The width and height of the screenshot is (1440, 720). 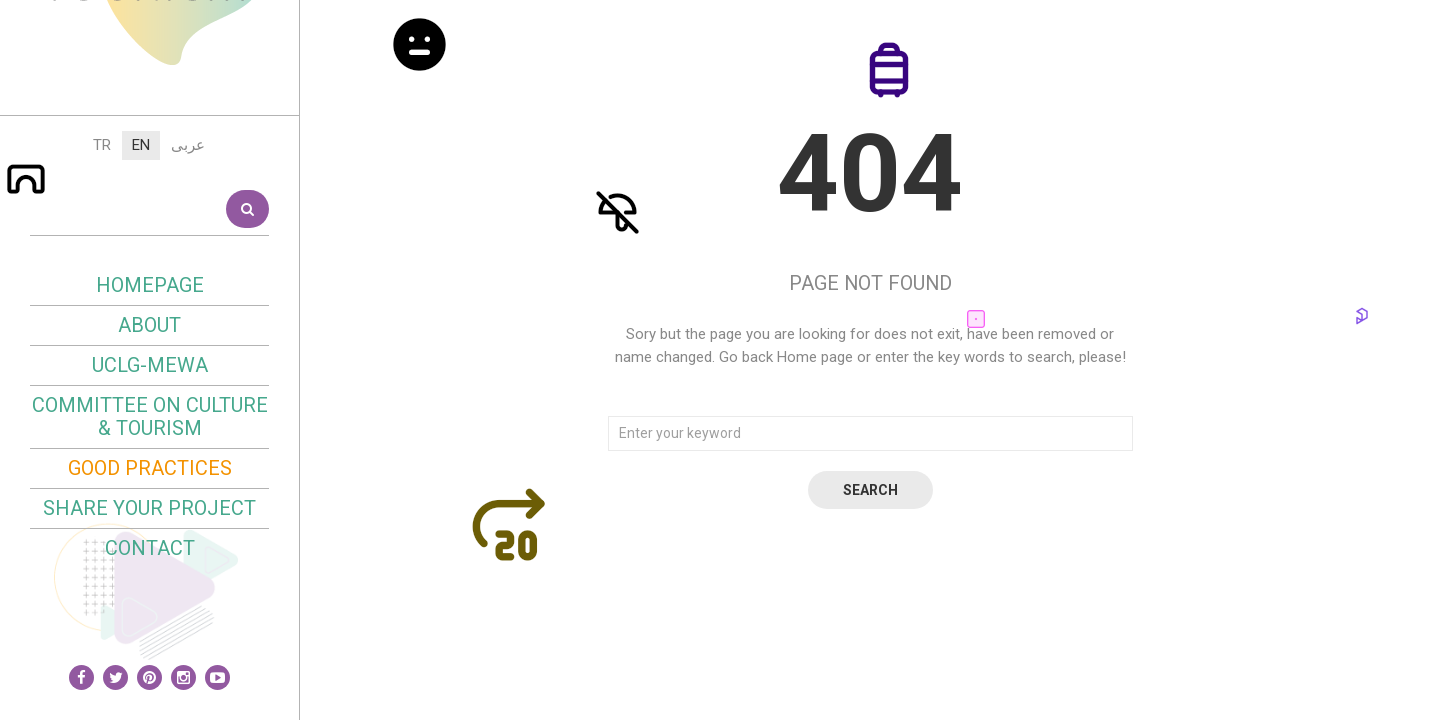 I want to click on roll the dice or generate a random result, so click(x=976, y=319).